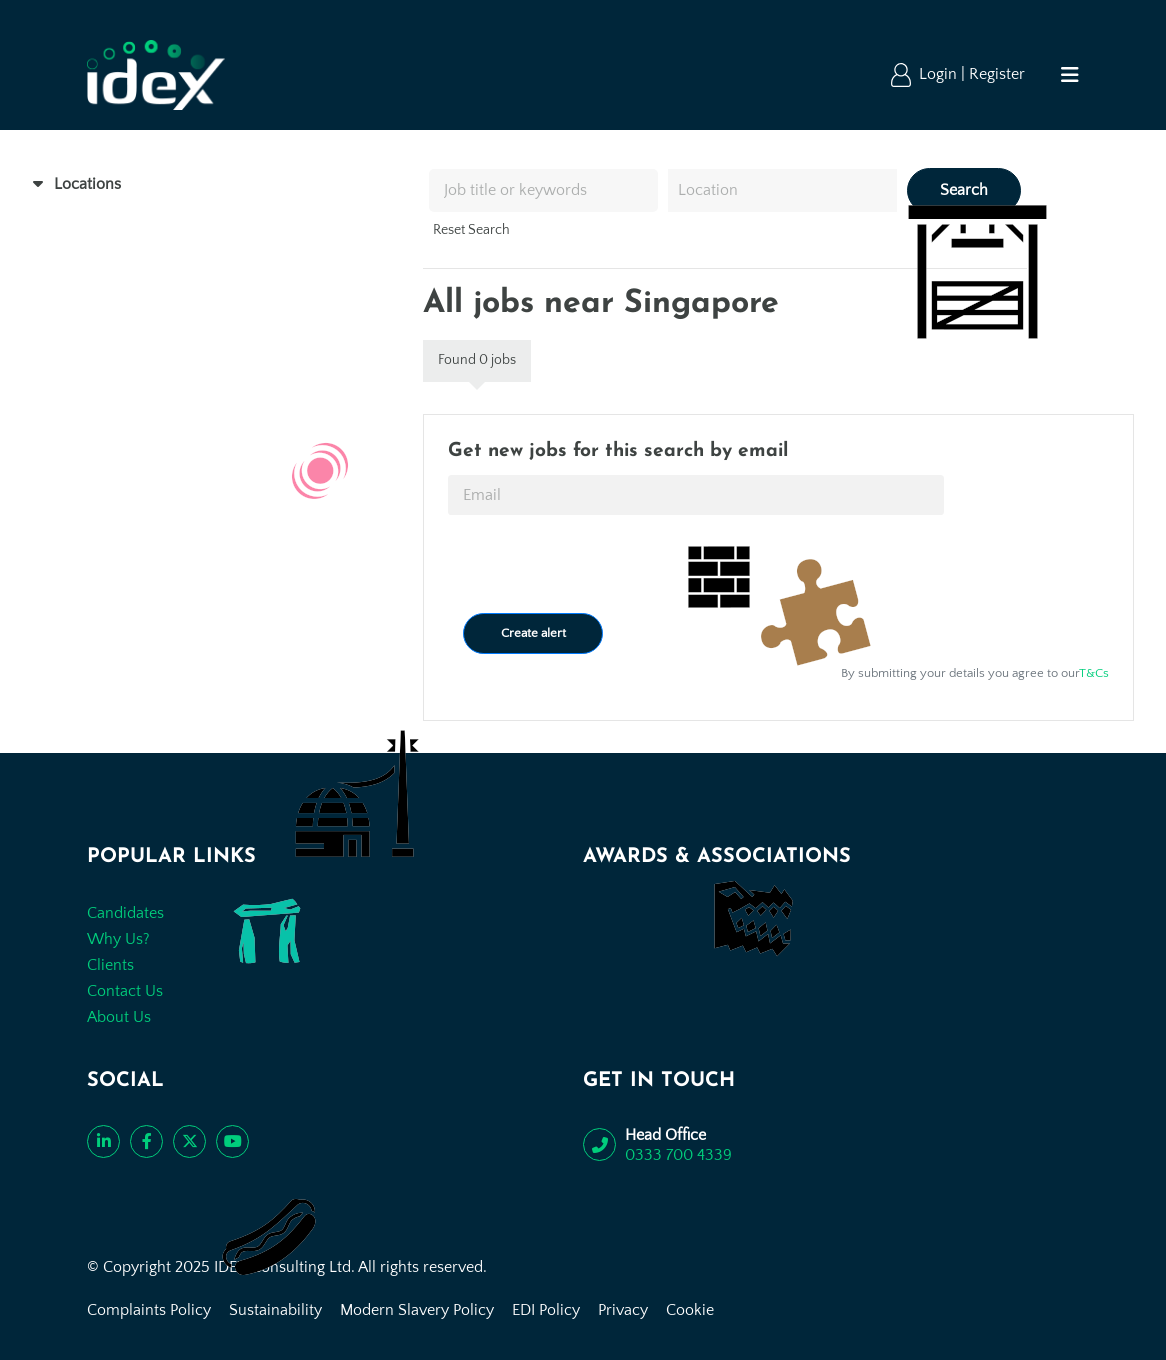 Image resolution: width=1166 pixels, height=1360 pixels. Describe the element at coordinates (977, 269) in the screenshot. I see `access ranch or farm management features` at that location.